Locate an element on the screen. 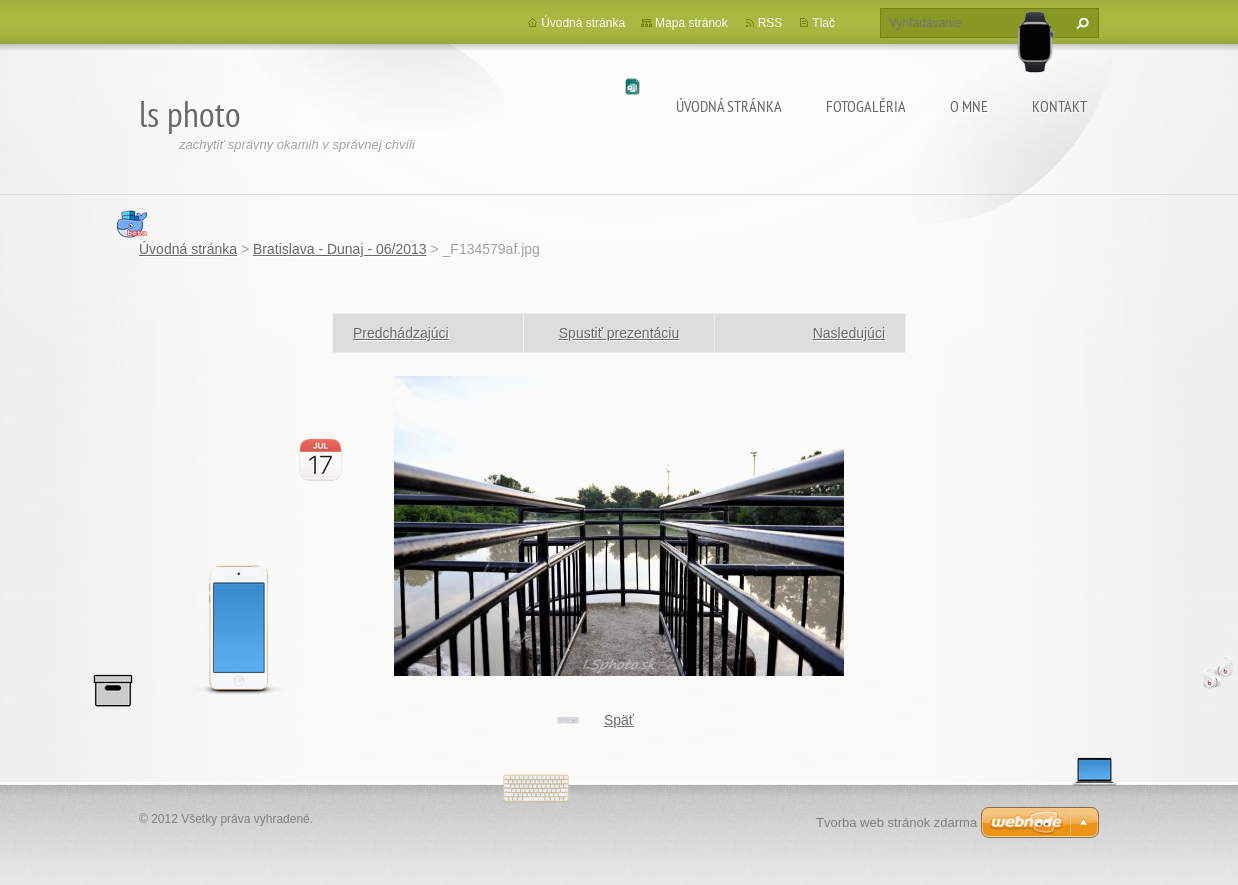 The image size is (1238, 885). apple watch series 7 or 8 device icon is located at coordinates (1035, 42).